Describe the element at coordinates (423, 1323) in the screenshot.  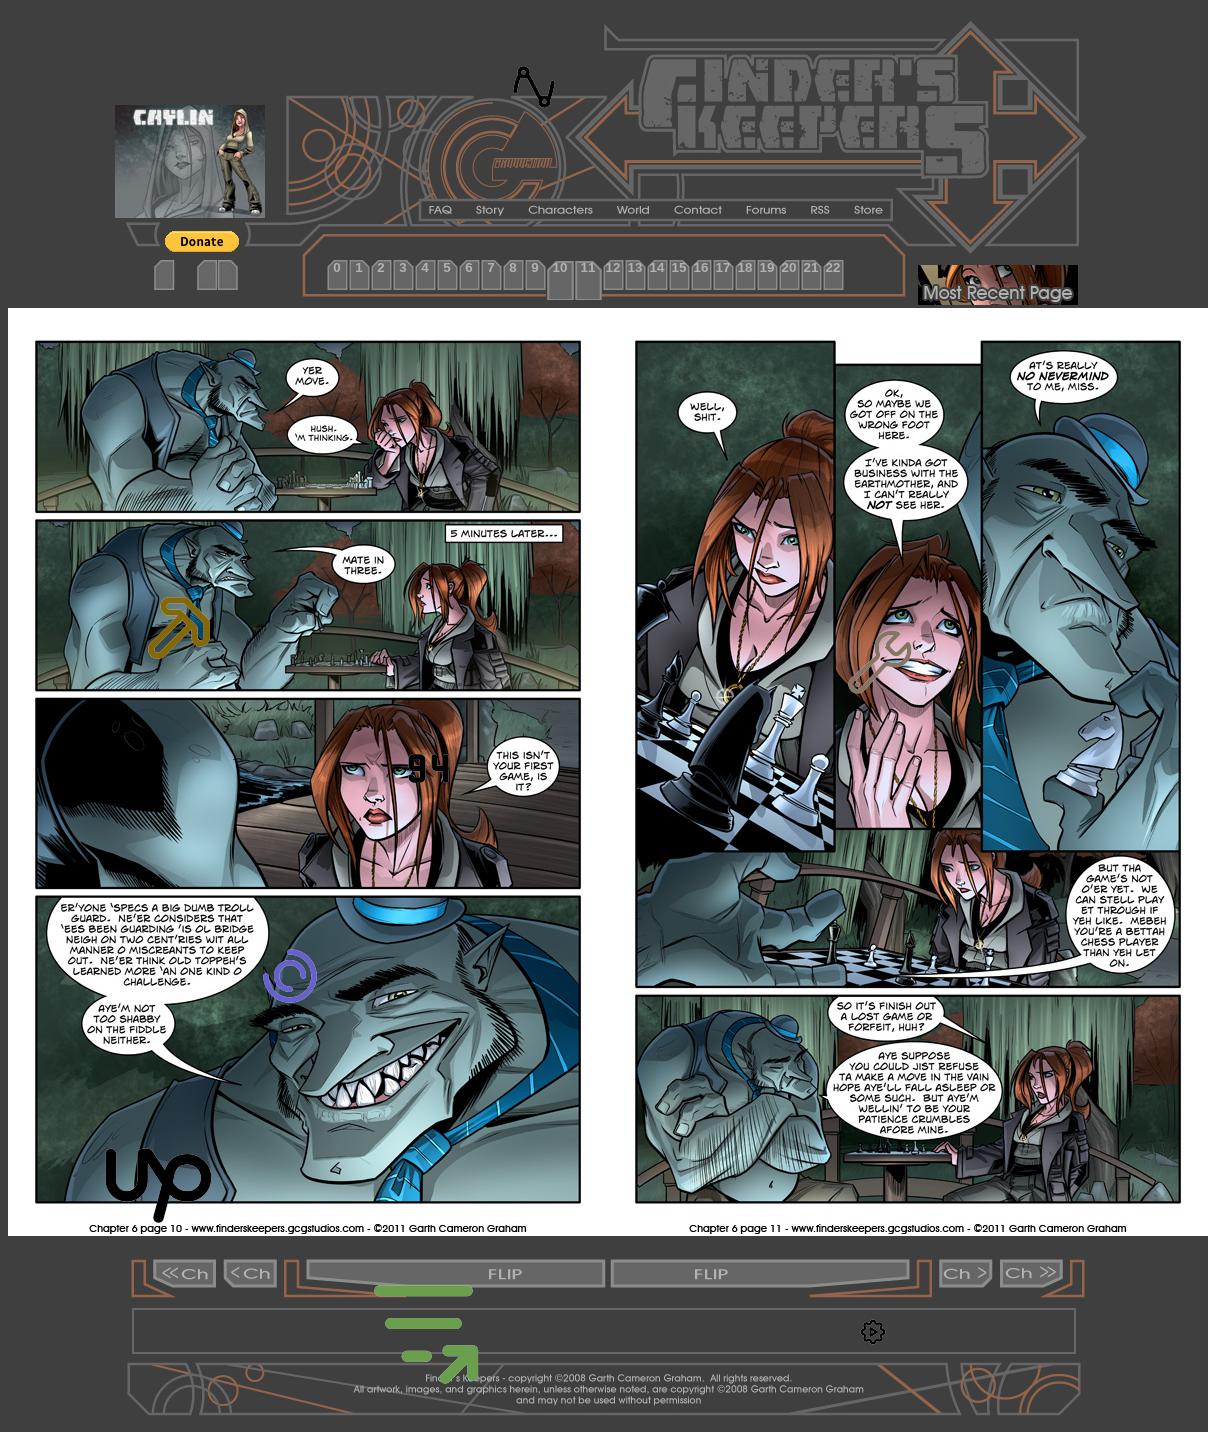
I see `share current filter settings` at that location.